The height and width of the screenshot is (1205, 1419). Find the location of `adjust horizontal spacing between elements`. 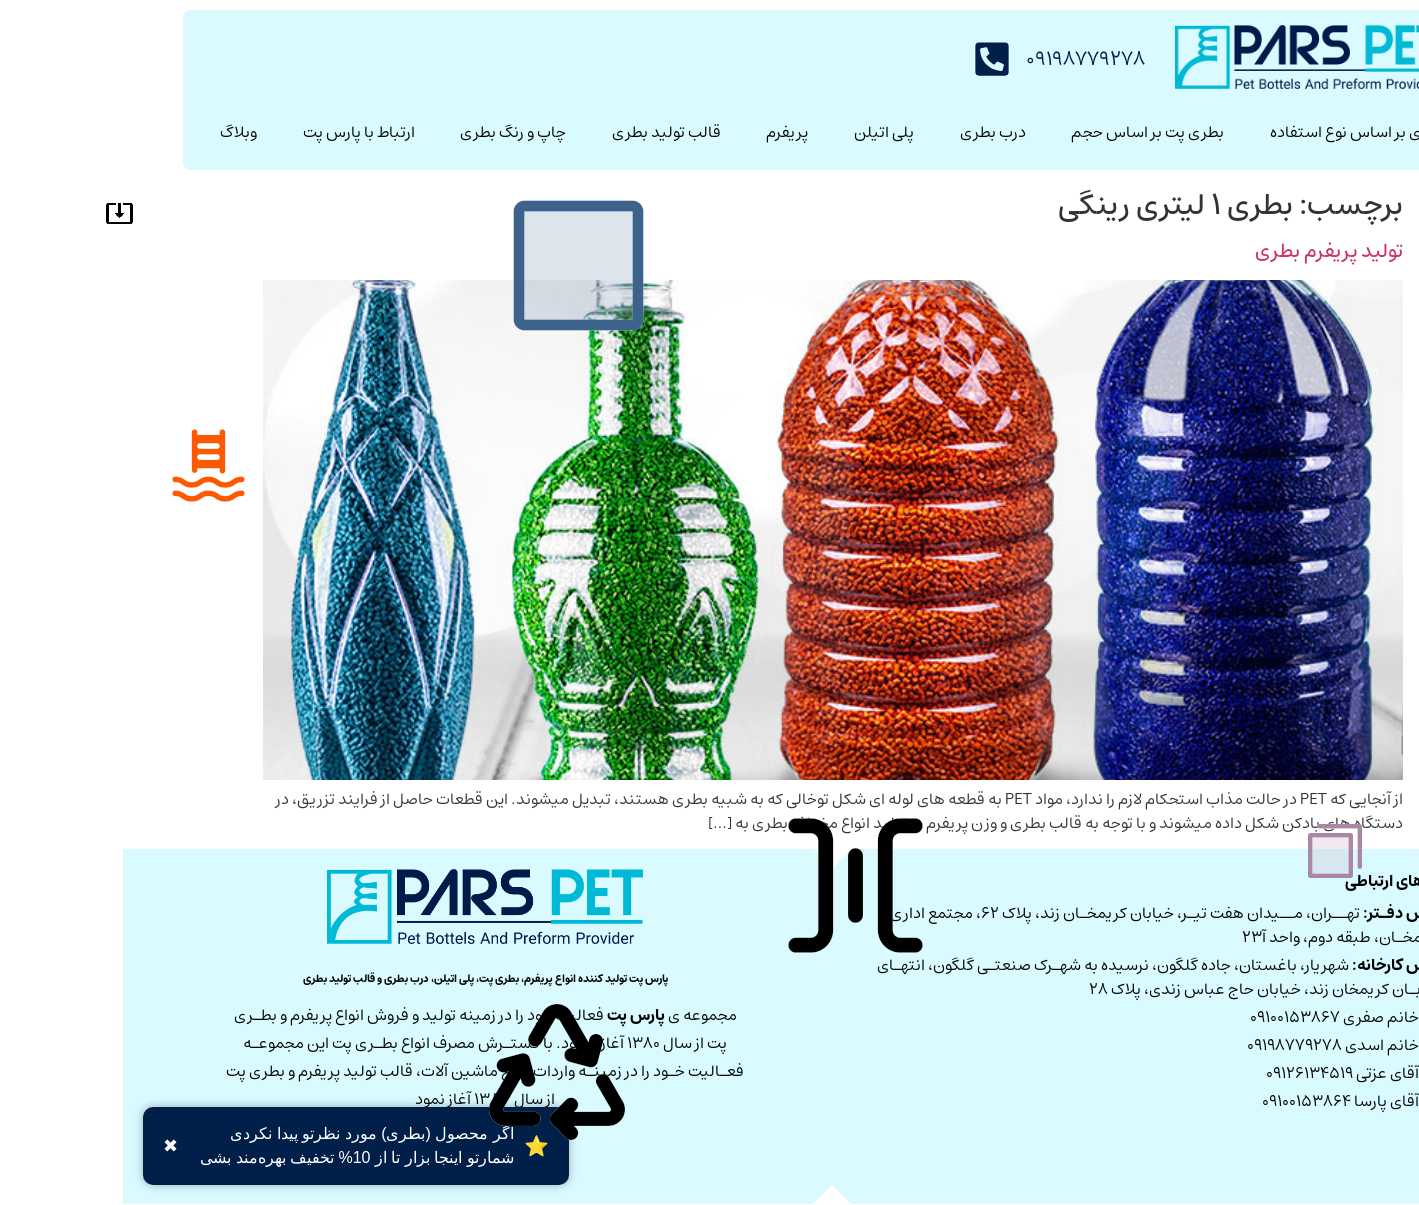

adjust horizontal spacing between elements is located at coordinates (855, 885).